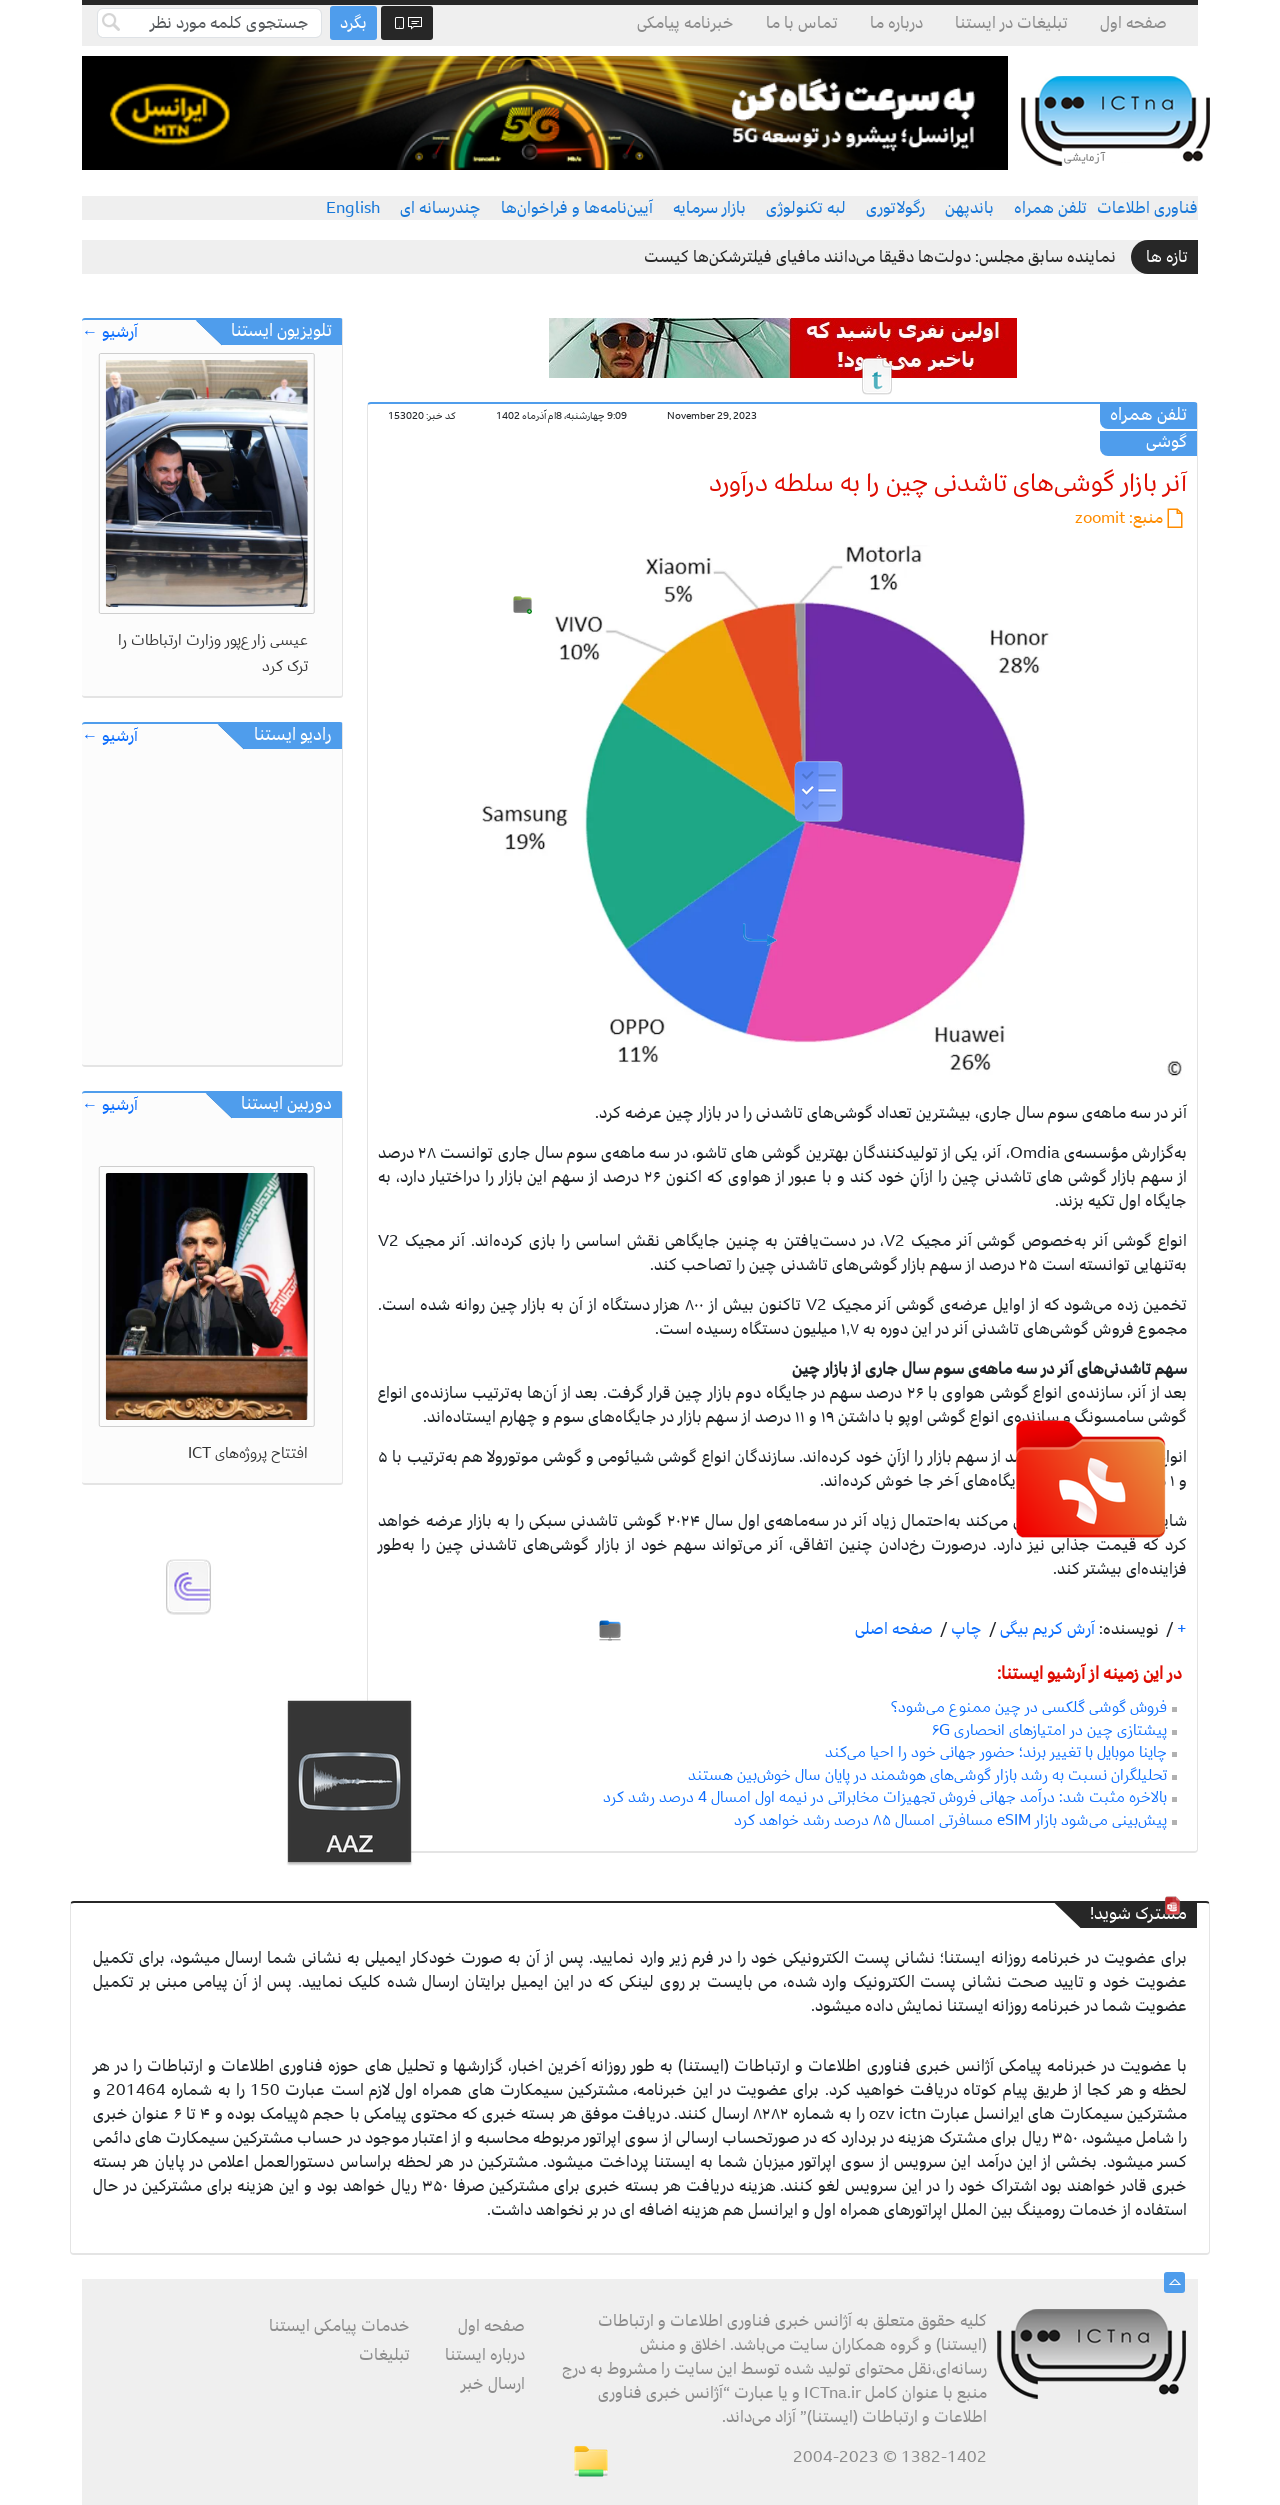  I want to click on access shared network folder, so click(591, 2460).